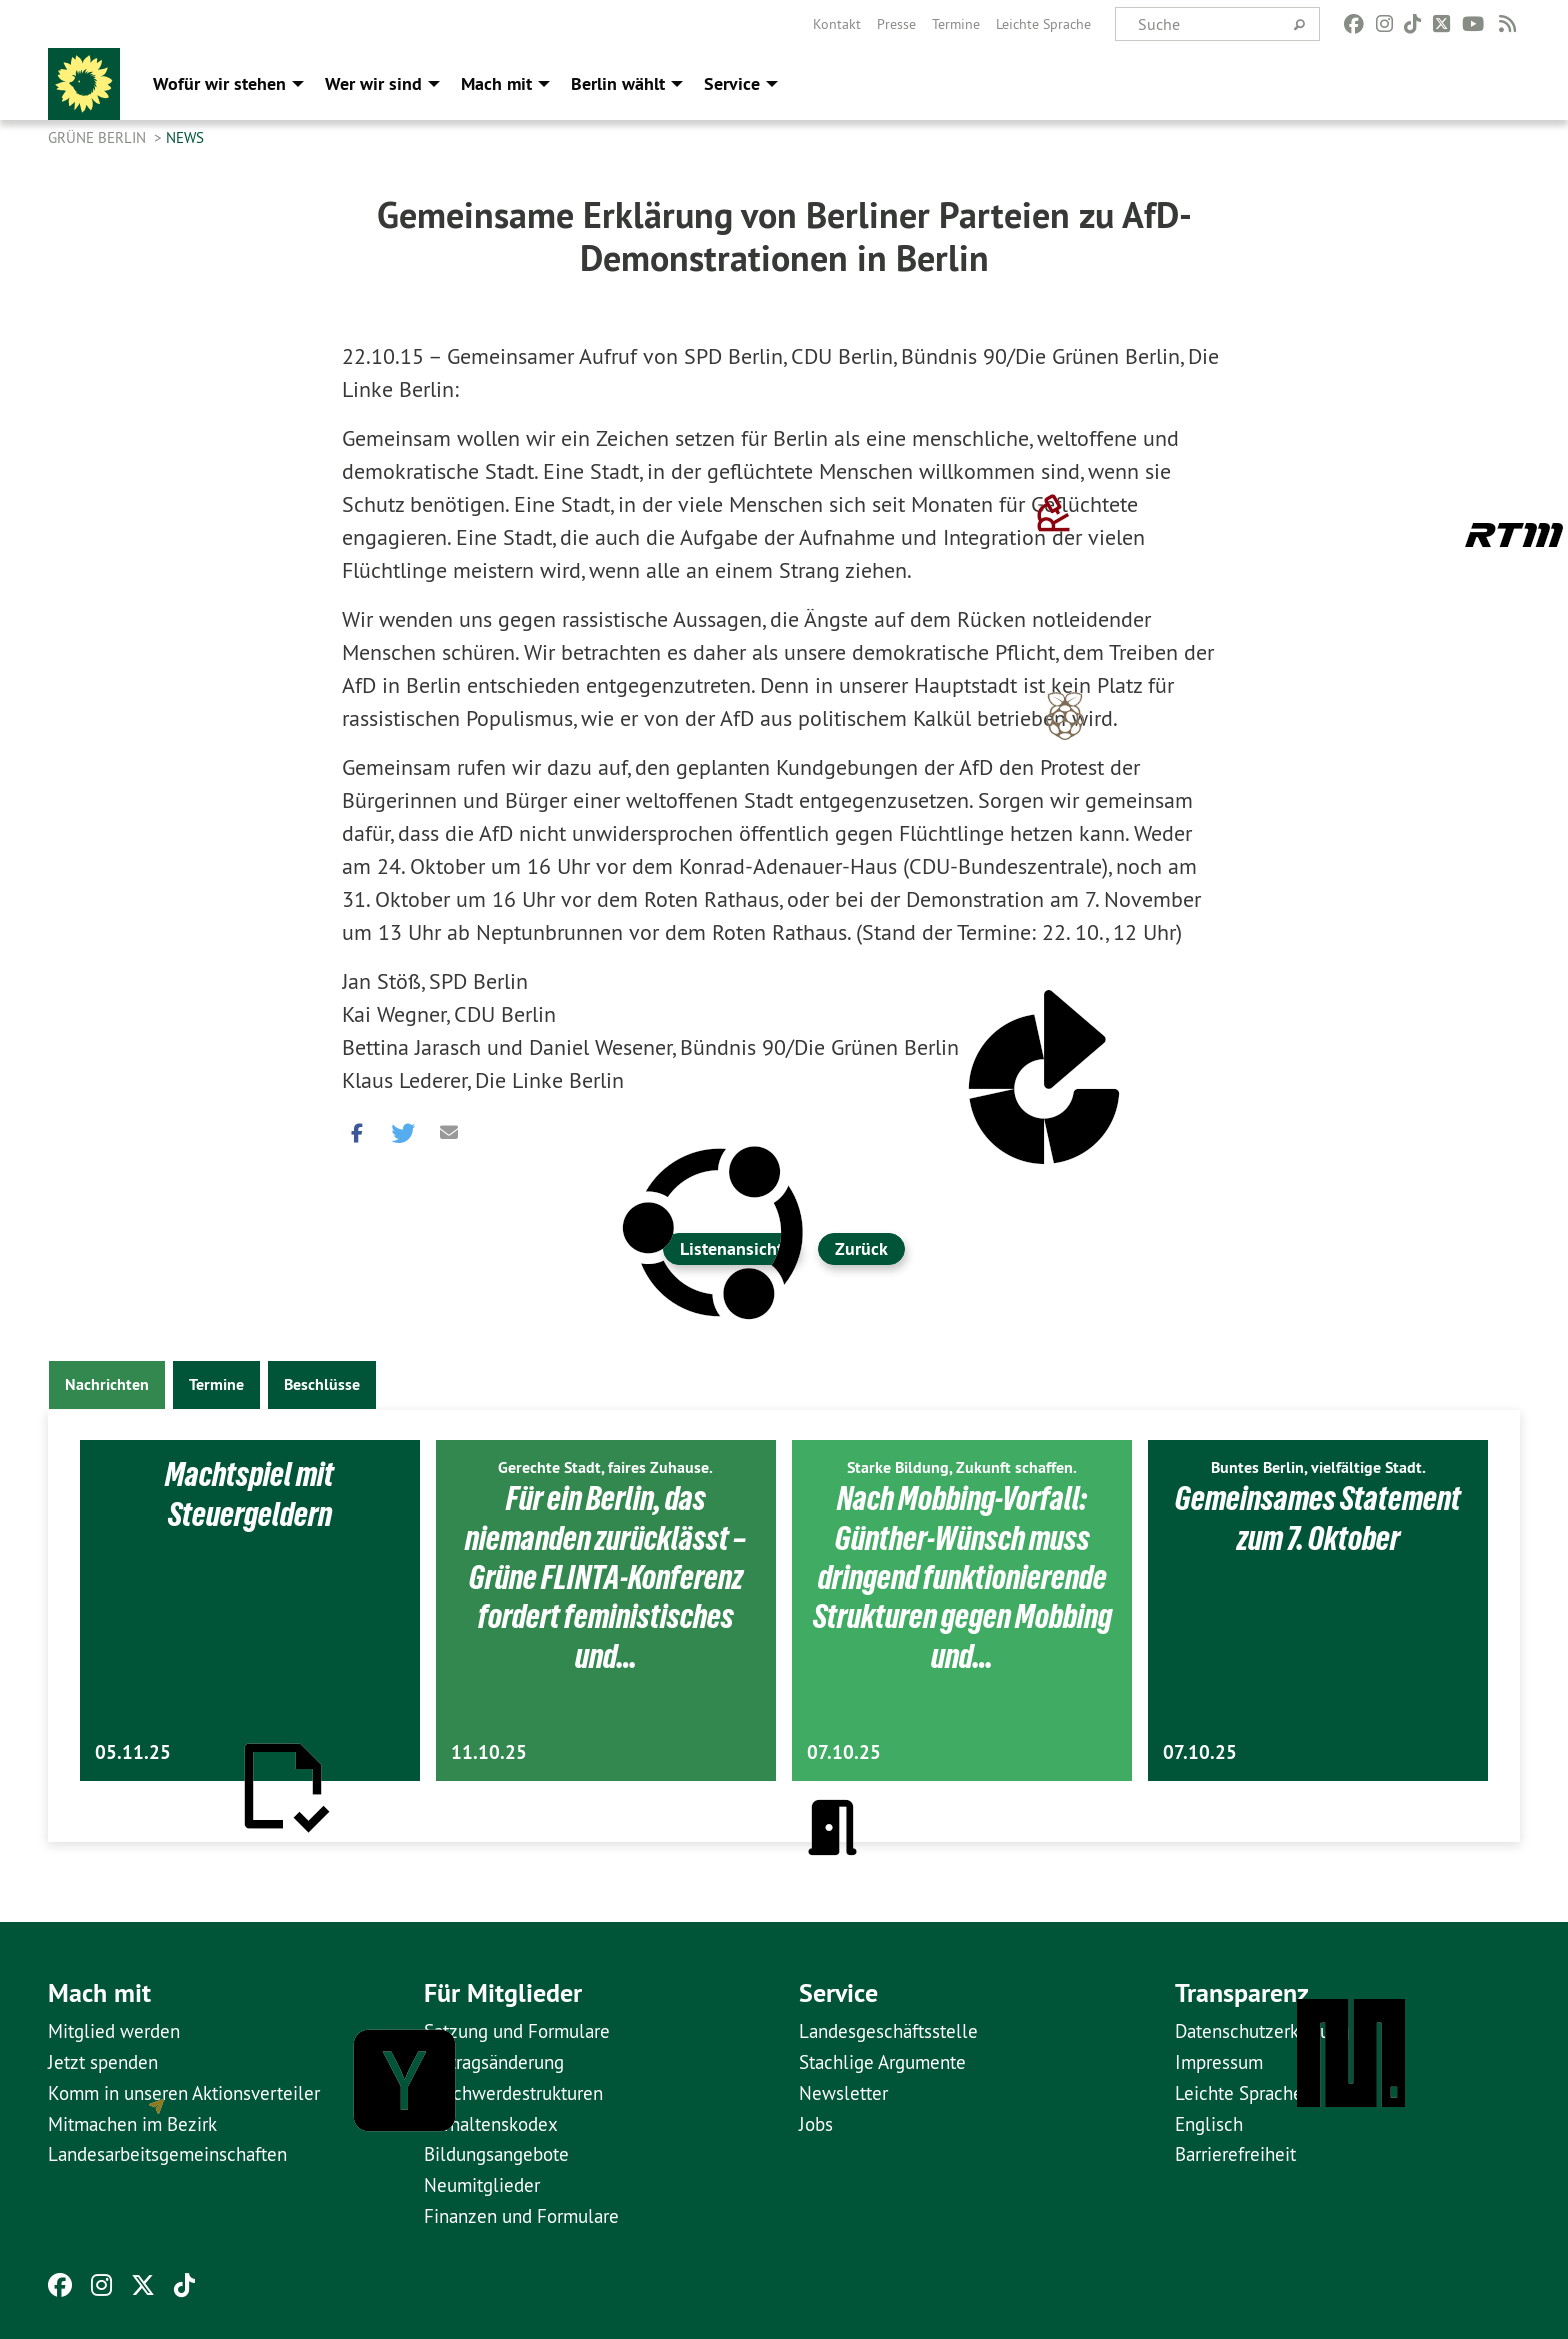 This screenshot has width=1568, height=2339. What do you see at coordinates (1351, 2053) in the screenshot?
I see `micropython programming language logo` at bounding box center [1351, 2053].